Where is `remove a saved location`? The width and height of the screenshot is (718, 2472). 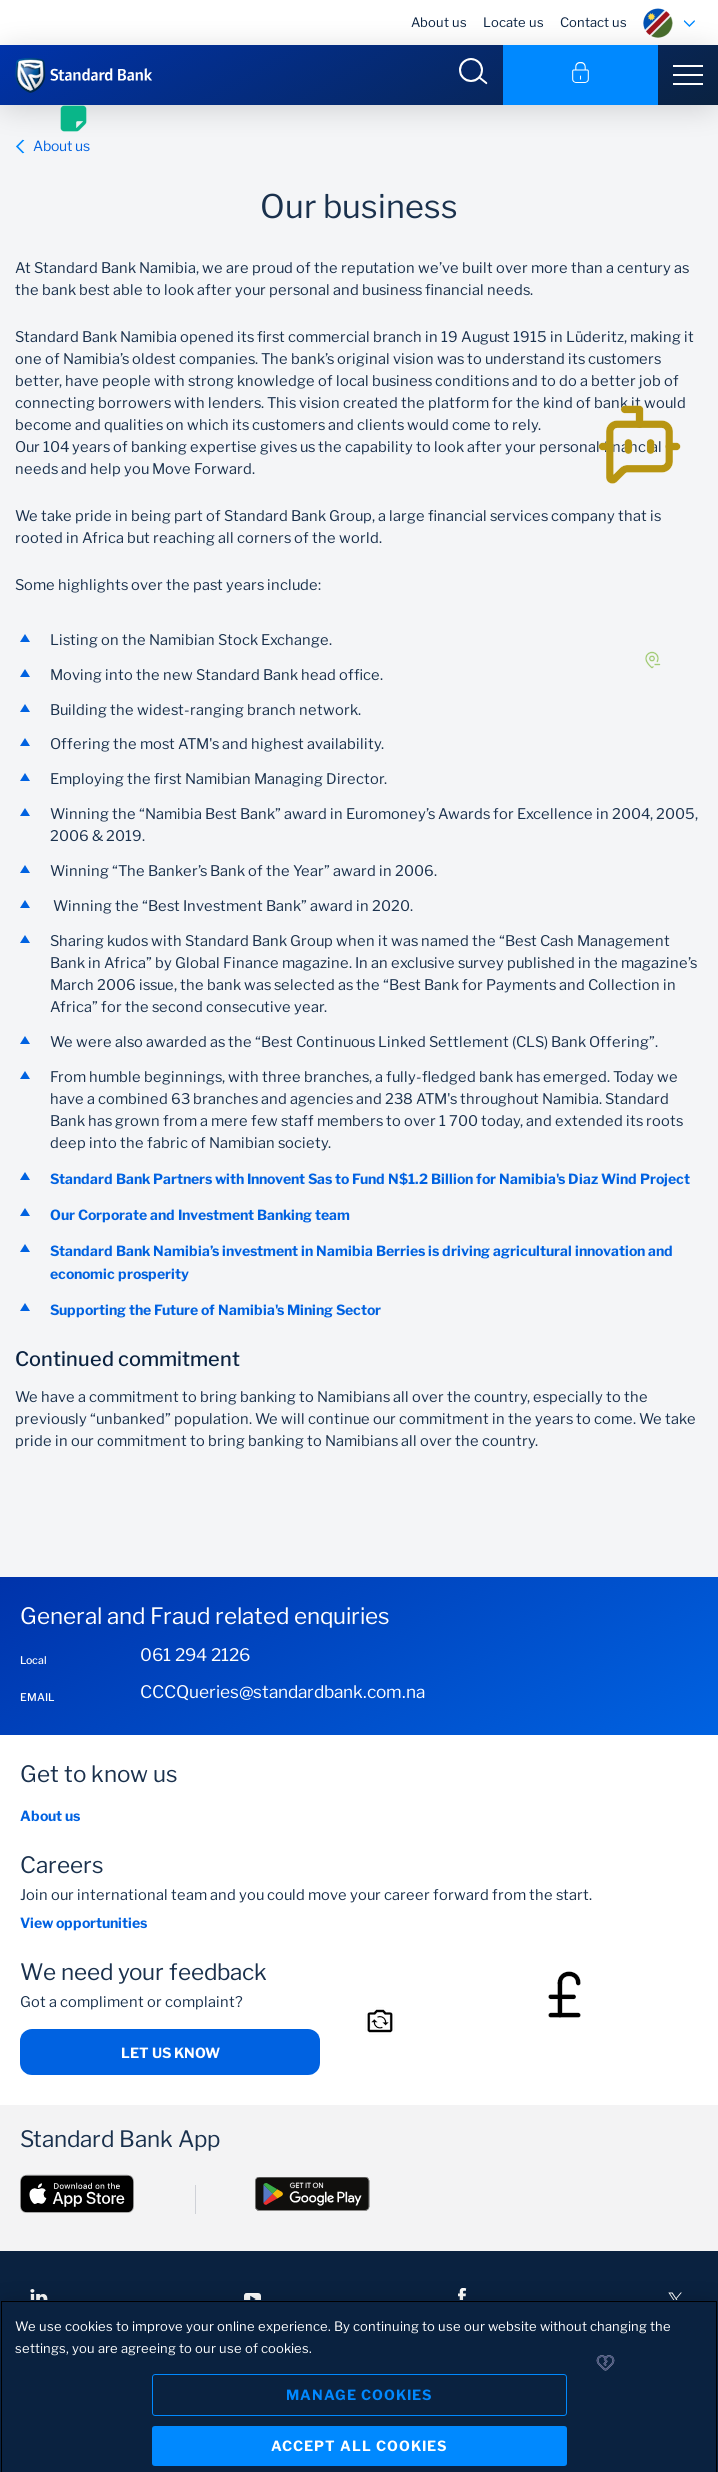
remove a saved location is located at coordinates (652, 660).